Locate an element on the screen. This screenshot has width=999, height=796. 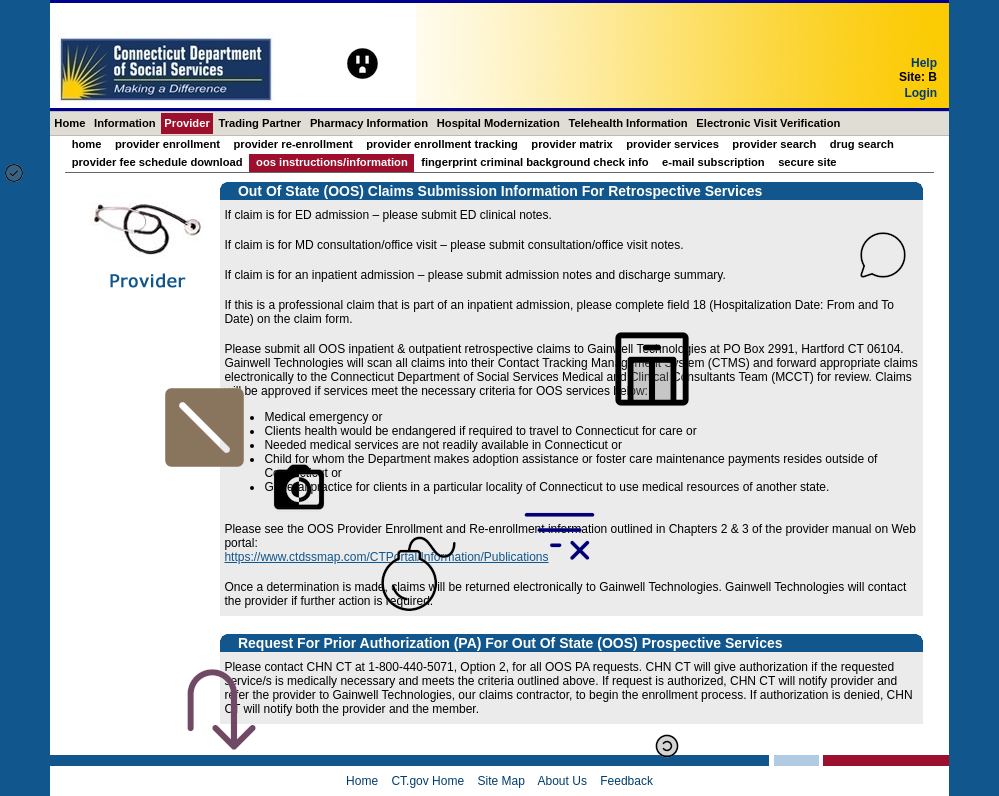
indicates copyleft licensing status is located at coordinates (667, 746).